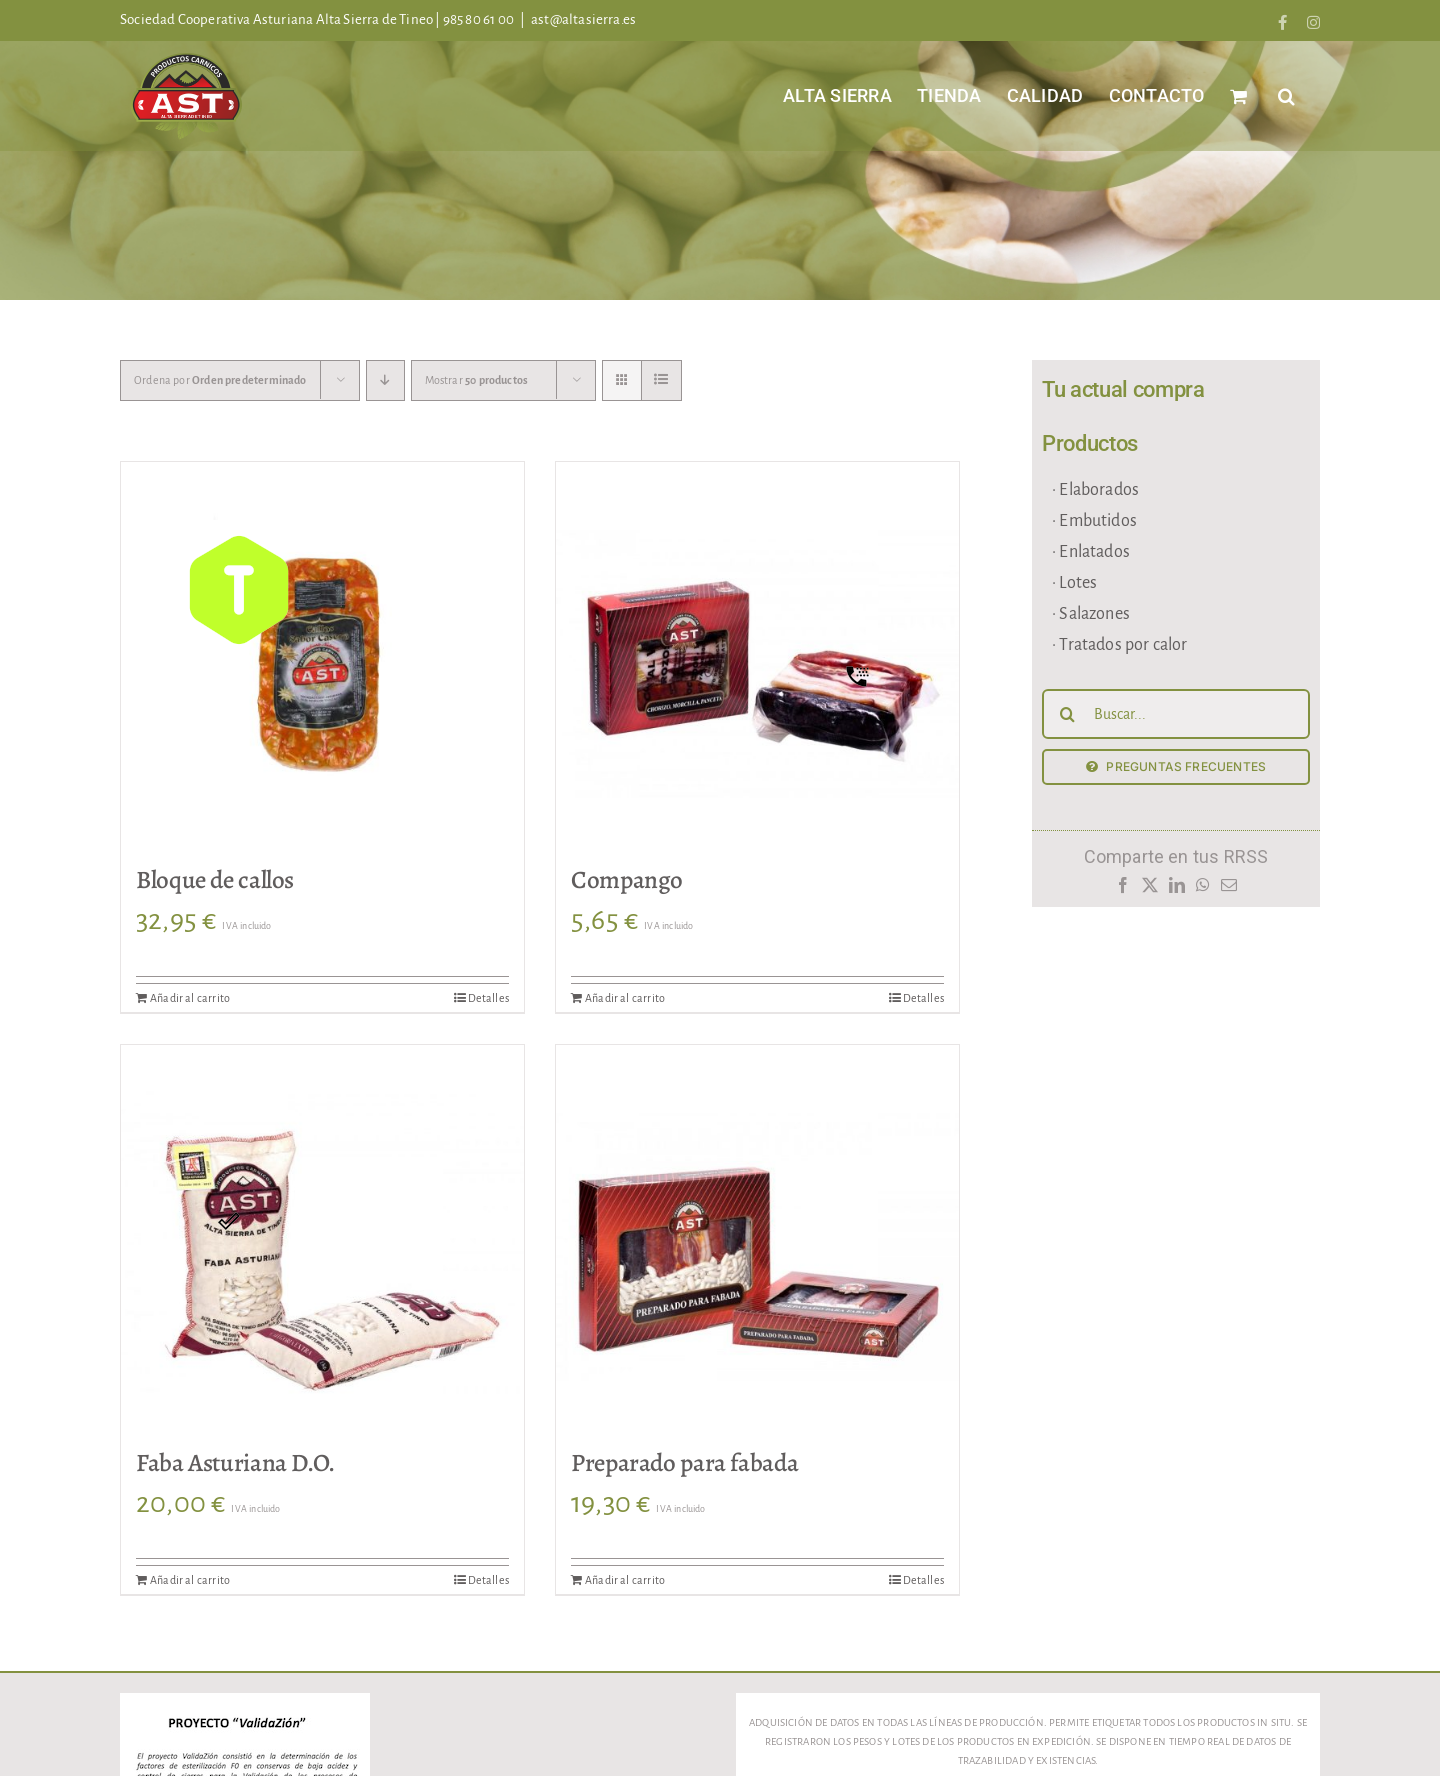  I want to click on task completed successfully, so click(229, 1221).